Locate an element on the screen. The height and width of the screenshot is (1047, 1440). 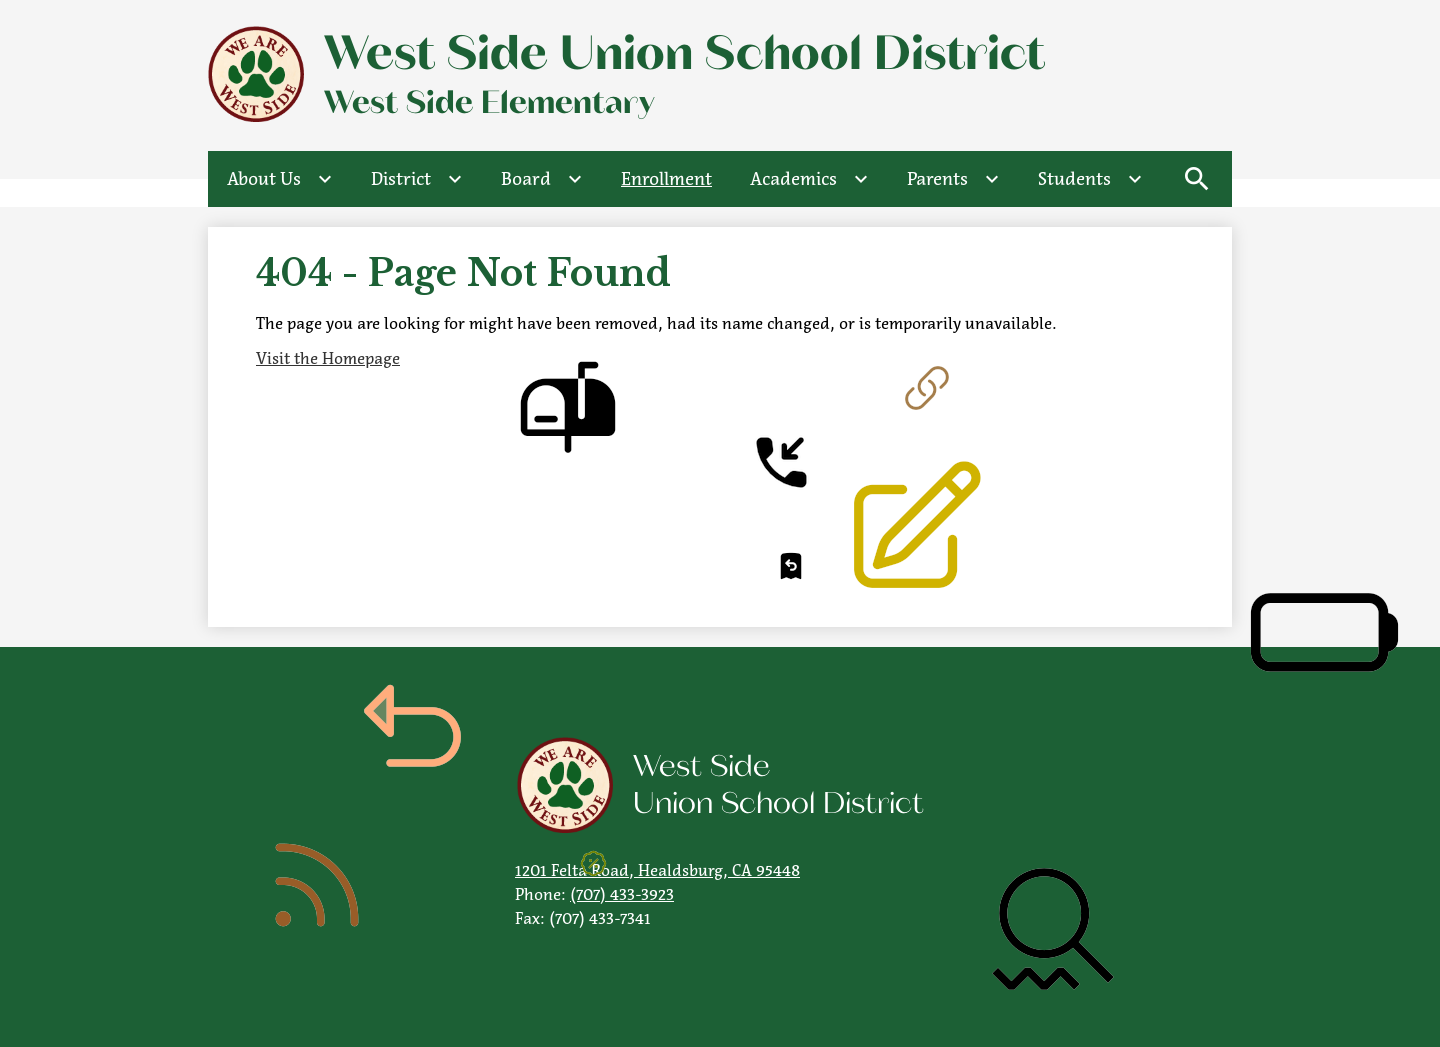
view available discounts or promotions is located at coordinates (593, 863).